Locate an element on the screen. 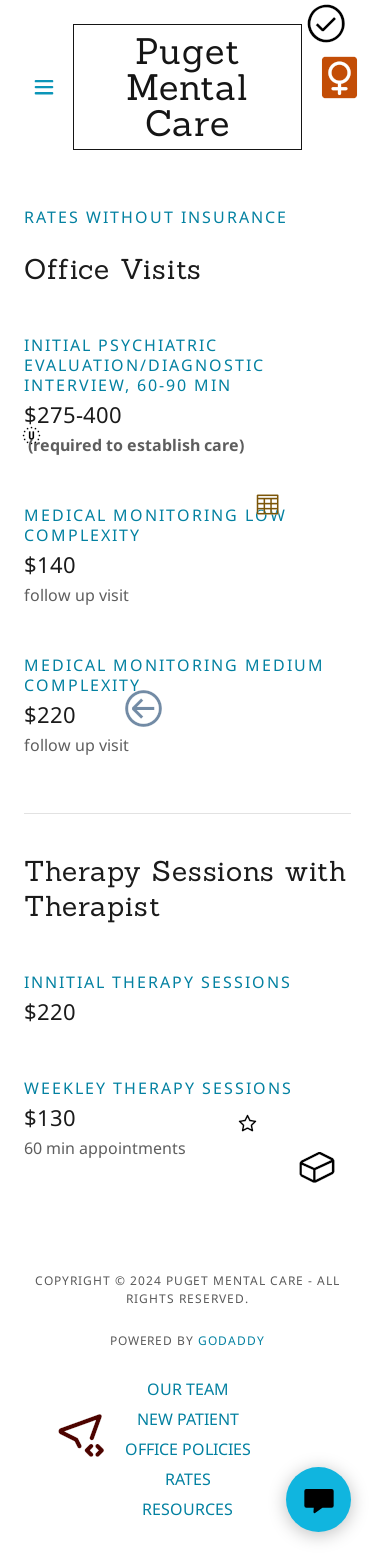  access location-based developer tools is located at coordinates (80, 1435).